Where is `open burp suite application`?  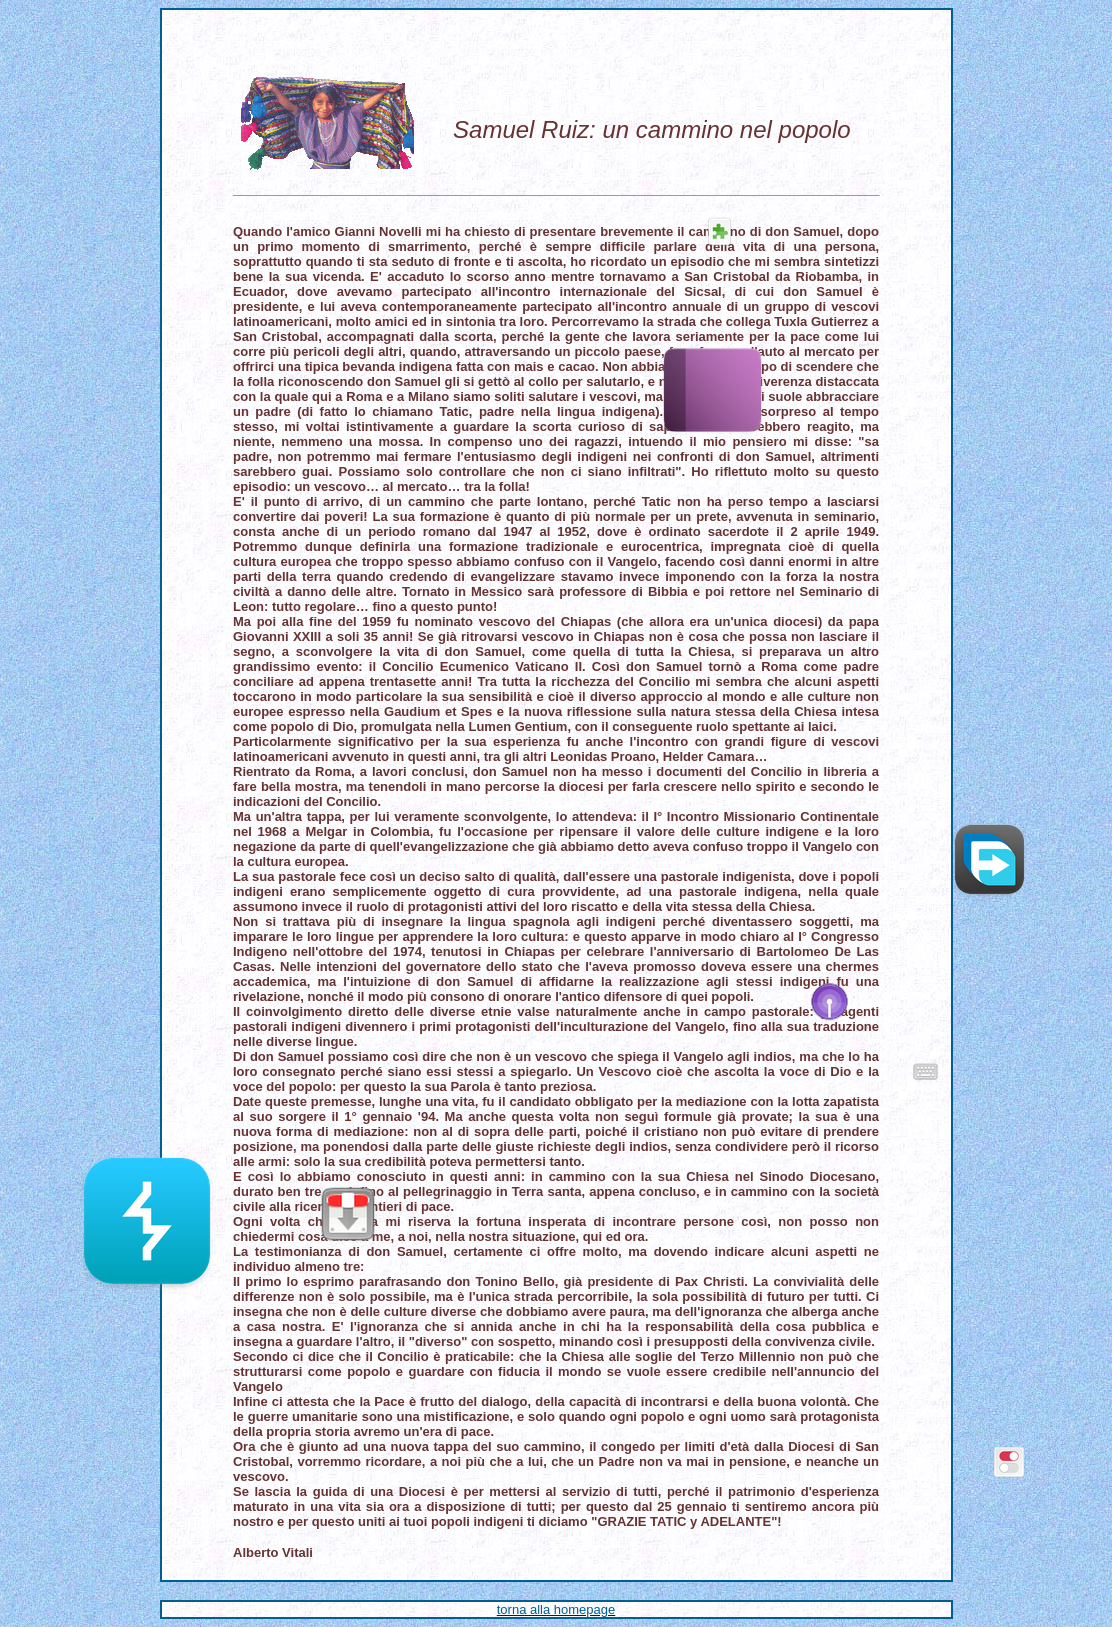
open burp suite application is located at coordinates (147, 1221).